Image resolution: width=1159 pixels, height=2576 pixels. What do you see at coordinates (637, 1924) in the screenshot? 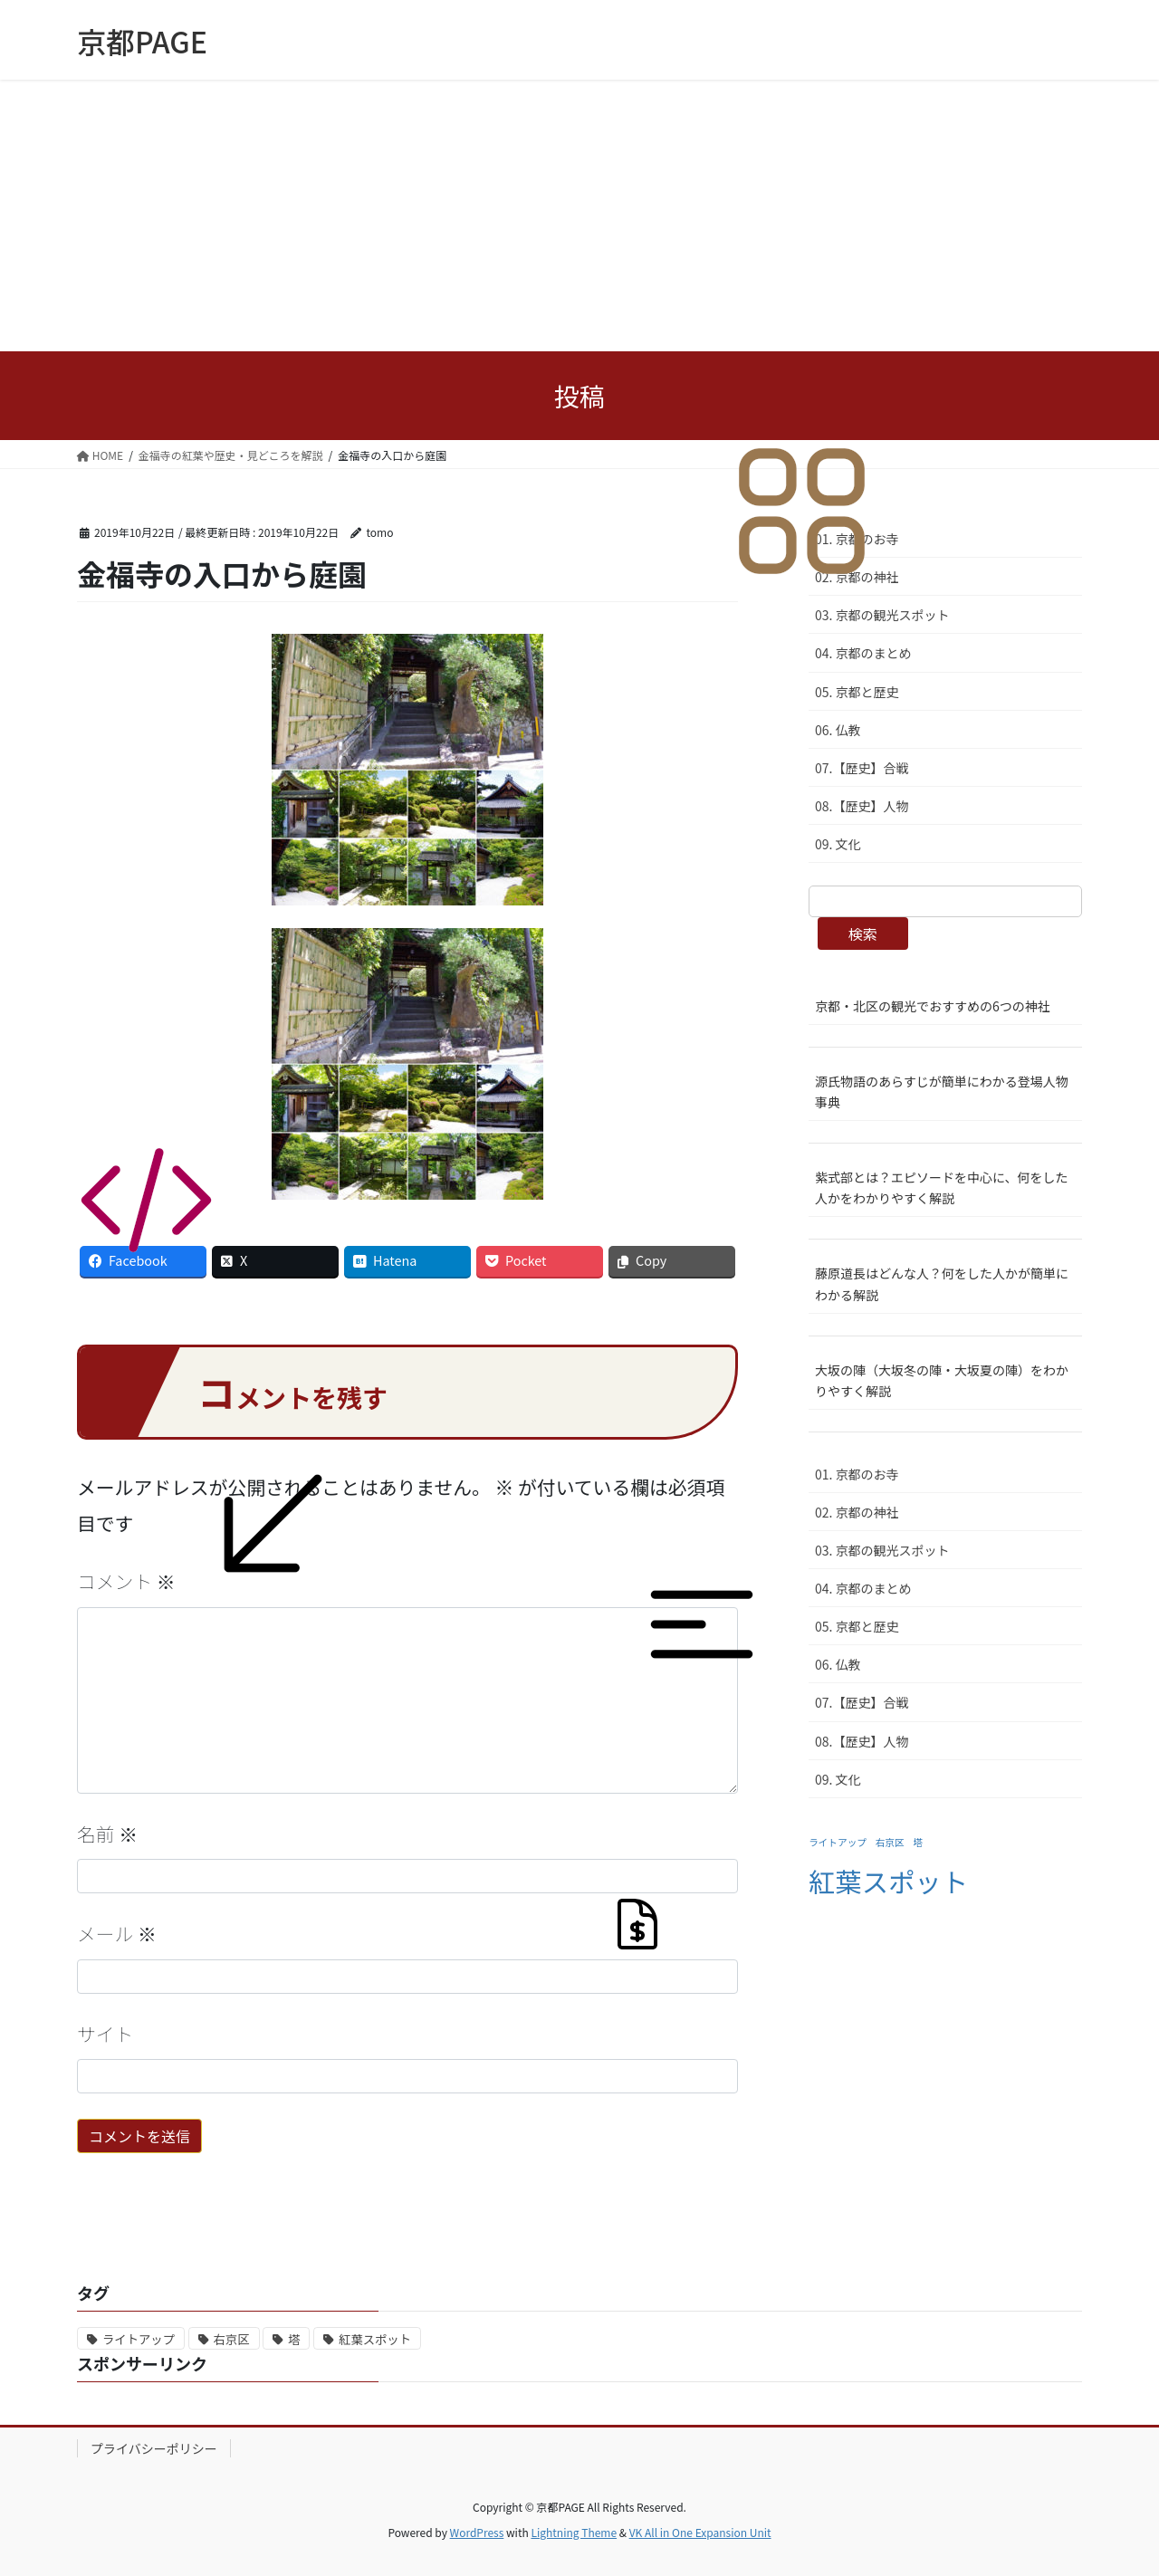
I see `view financial document or invoice` at bounding box center [637, 1924].